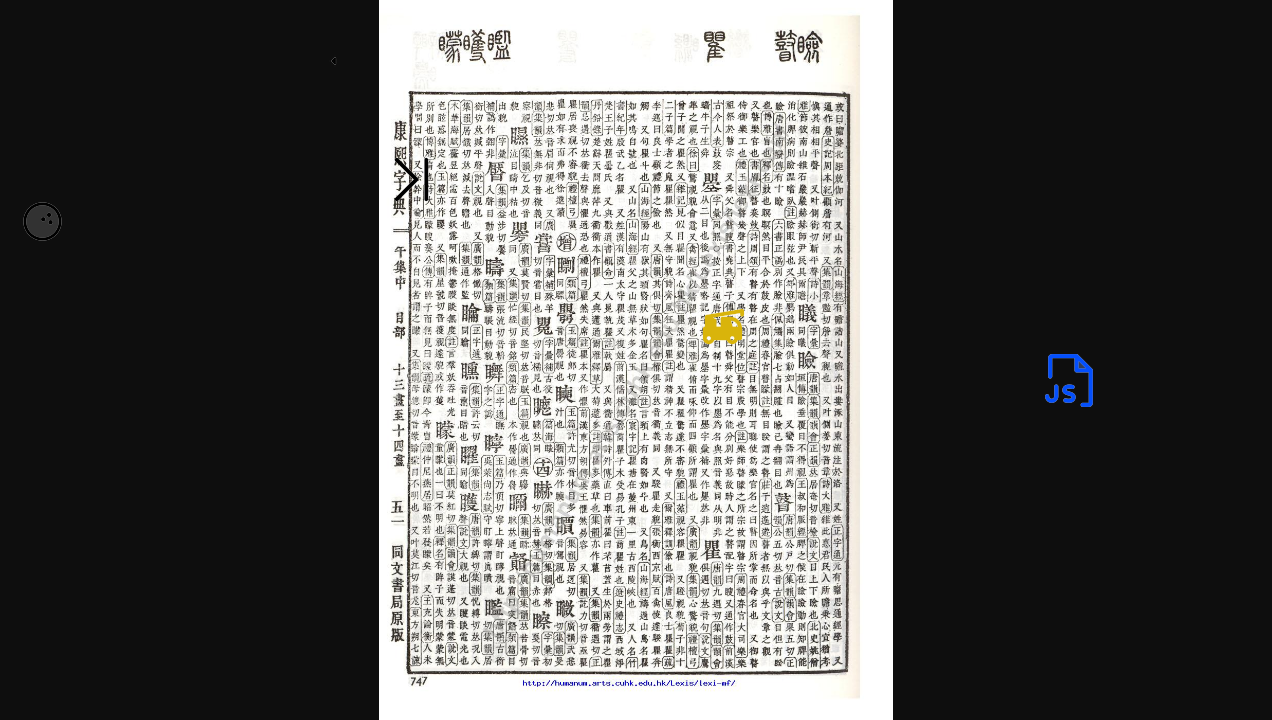 The image size is (1272, 720). Describe the element at coordinates (334, 61) in the screenshot. I see `navigate to the previous item or screen` at that location.